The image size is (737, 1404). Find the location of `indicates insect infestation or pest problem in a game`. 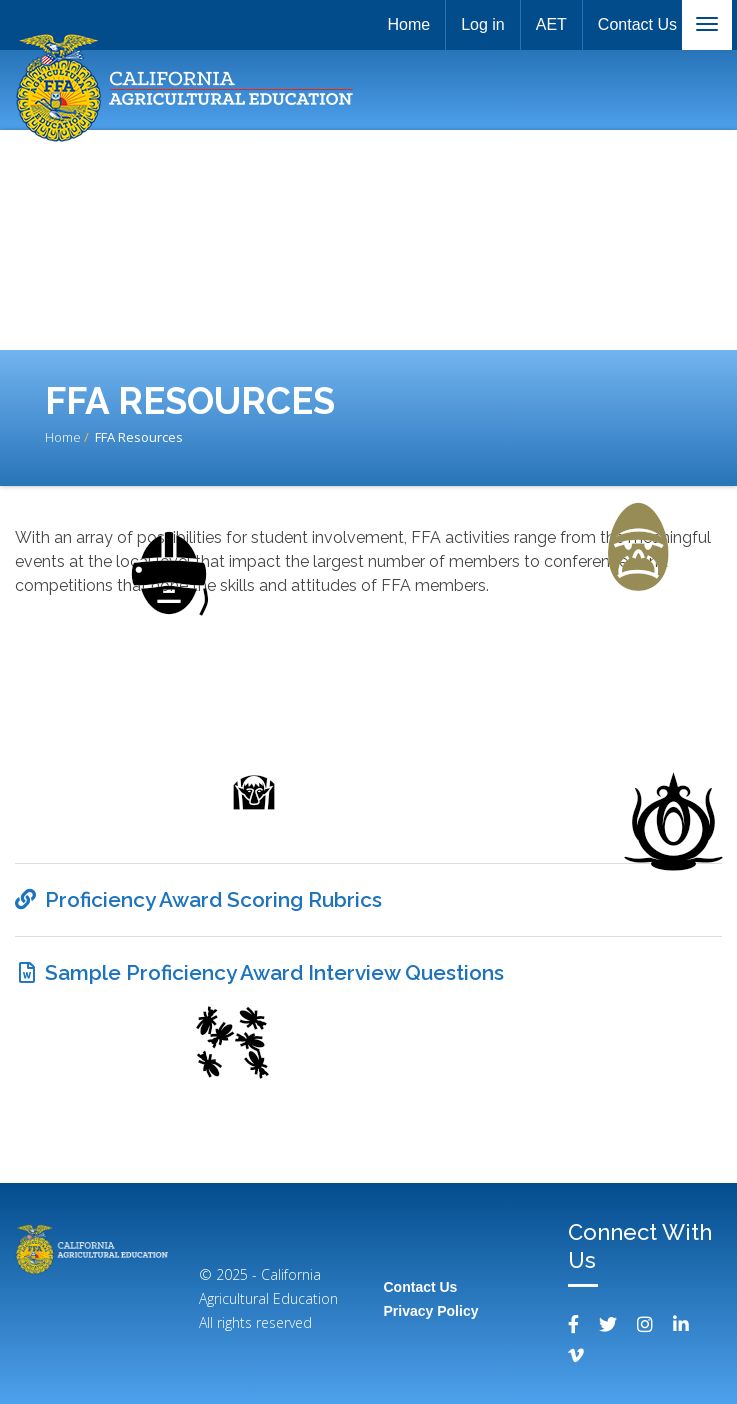

indicates insect infestation or pest problem in a game is located at coordinates (232, 1042).